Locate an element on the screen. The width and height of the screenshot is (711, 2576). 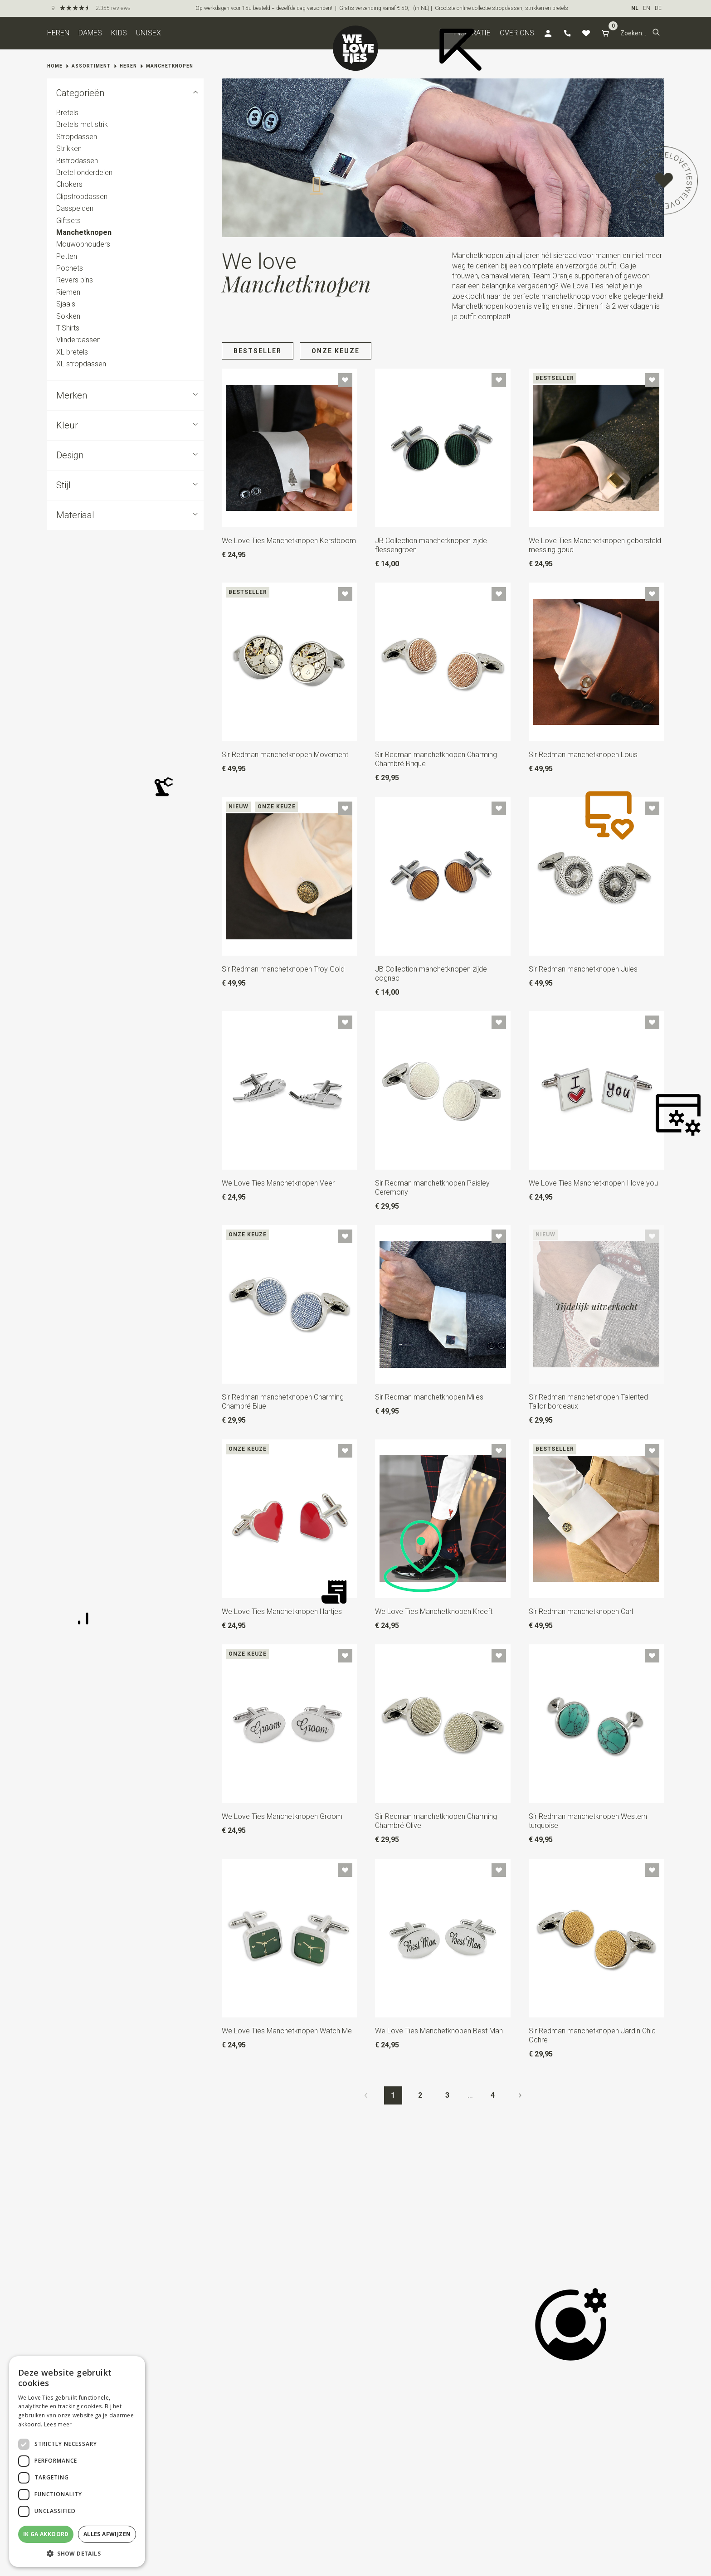
add this device to favorites is located at coordinates (609, 814).